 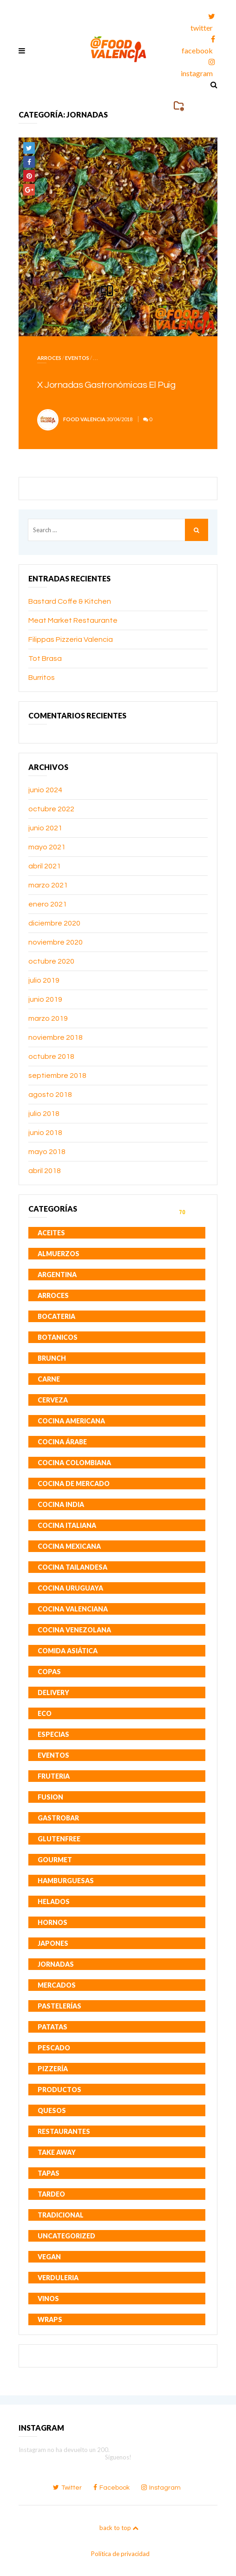 What do you see at coordinates (182, 1212) in the screenshot?
I see `indicates a count or quantity of 70` at bounding box center [182, 1212].